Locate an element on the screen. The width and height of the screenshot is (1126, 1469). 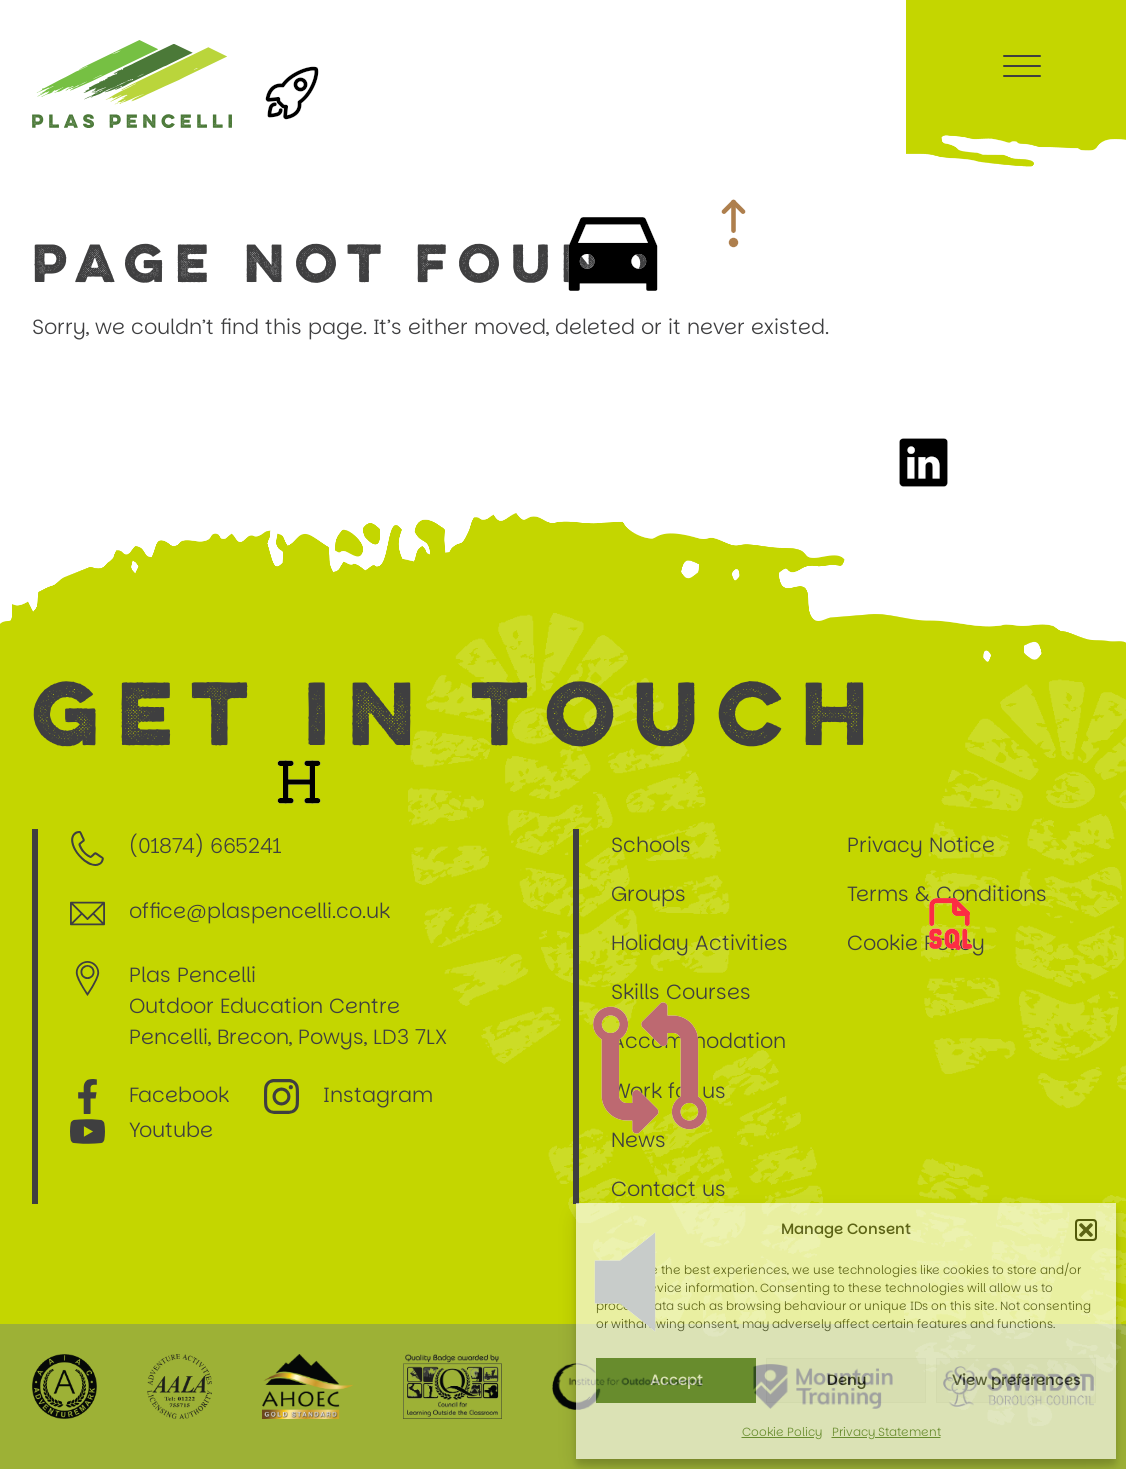
connect with LinkedIn is located at coordinates (923, 462).